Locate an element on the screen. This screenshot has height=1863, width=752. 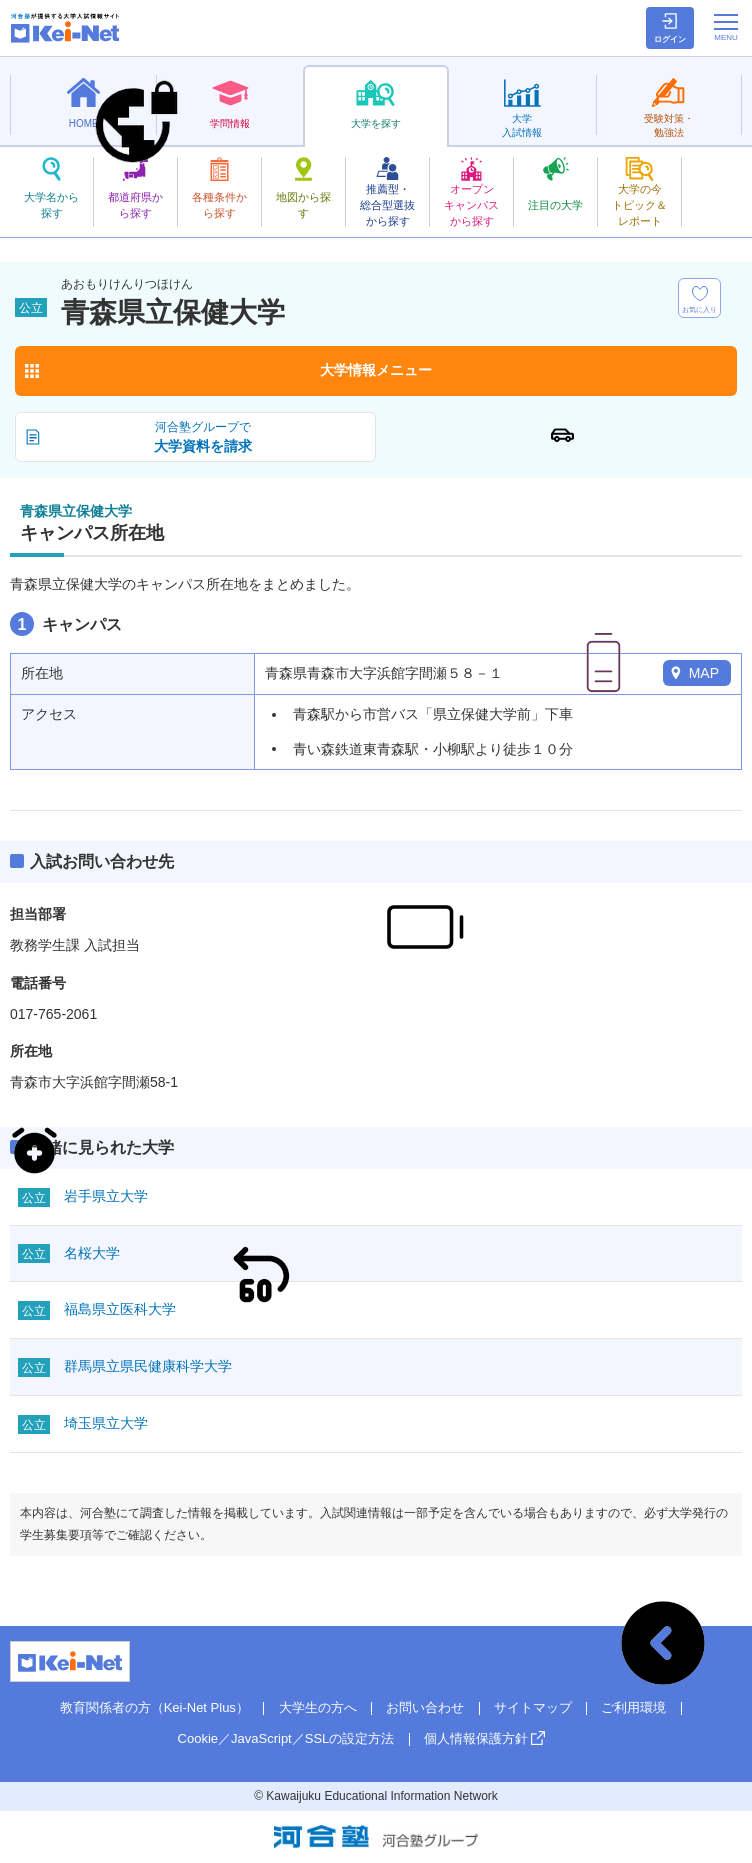
access vehicle or car-related settings is located at coordinates (562, 434).